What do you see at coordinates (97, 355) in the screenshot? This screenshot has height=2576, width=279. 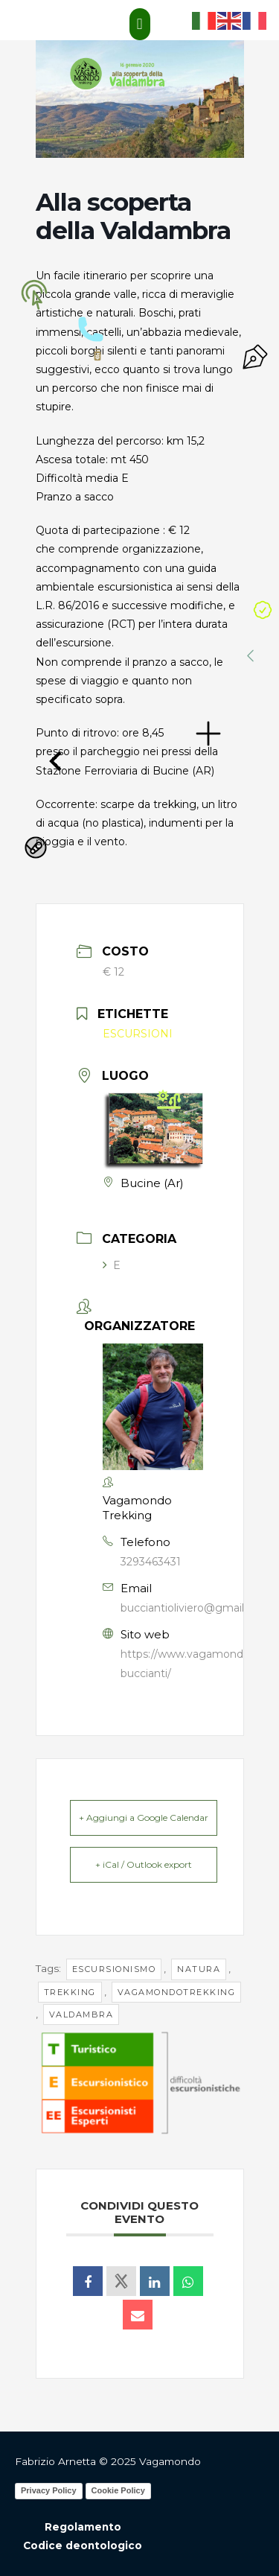 I see `view stored grain or wheat inventory` at bounding box center [97, 355].